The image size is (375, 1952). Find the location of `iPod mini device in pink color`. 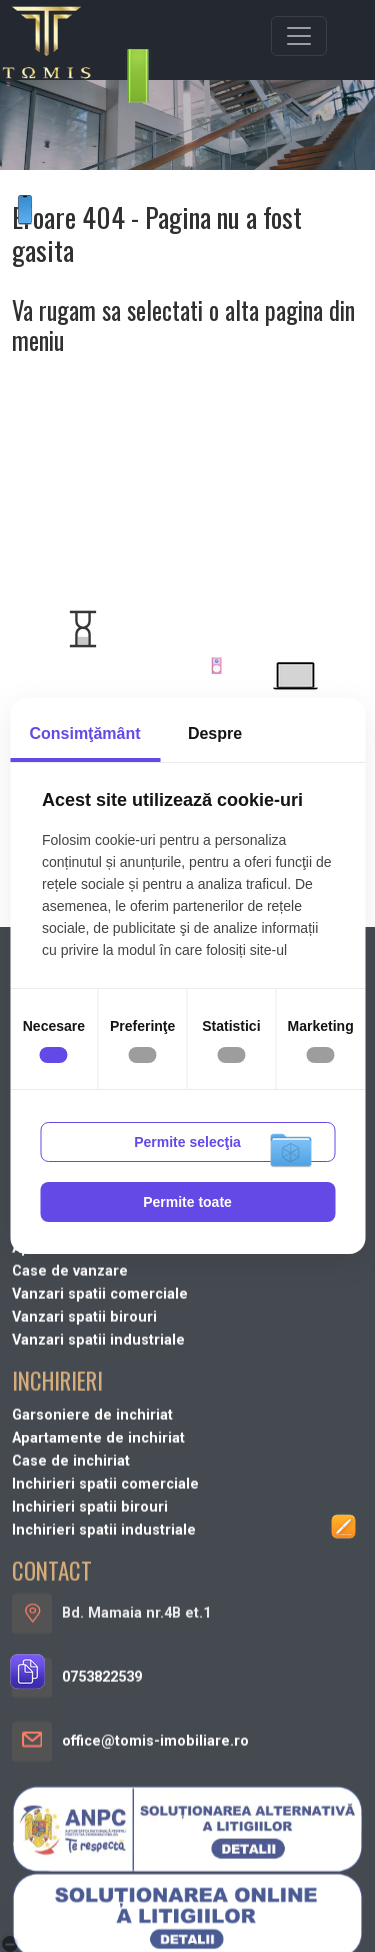

iPod mini device in pink color is located at coordinates (216, 665).